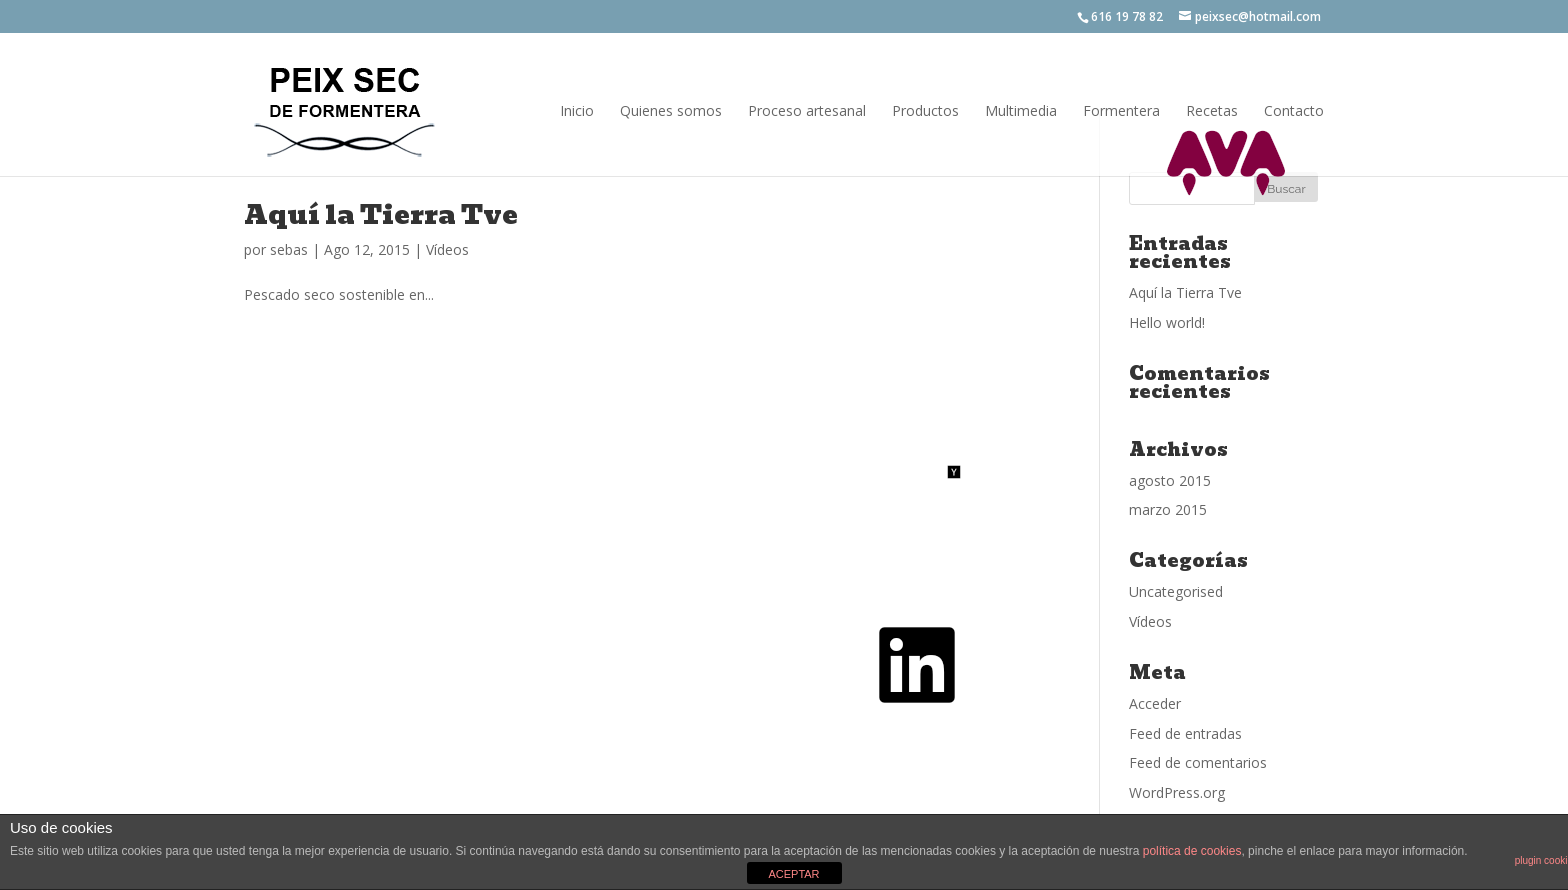  I want to click on open LinkedIn app or website, so click(917, 665).